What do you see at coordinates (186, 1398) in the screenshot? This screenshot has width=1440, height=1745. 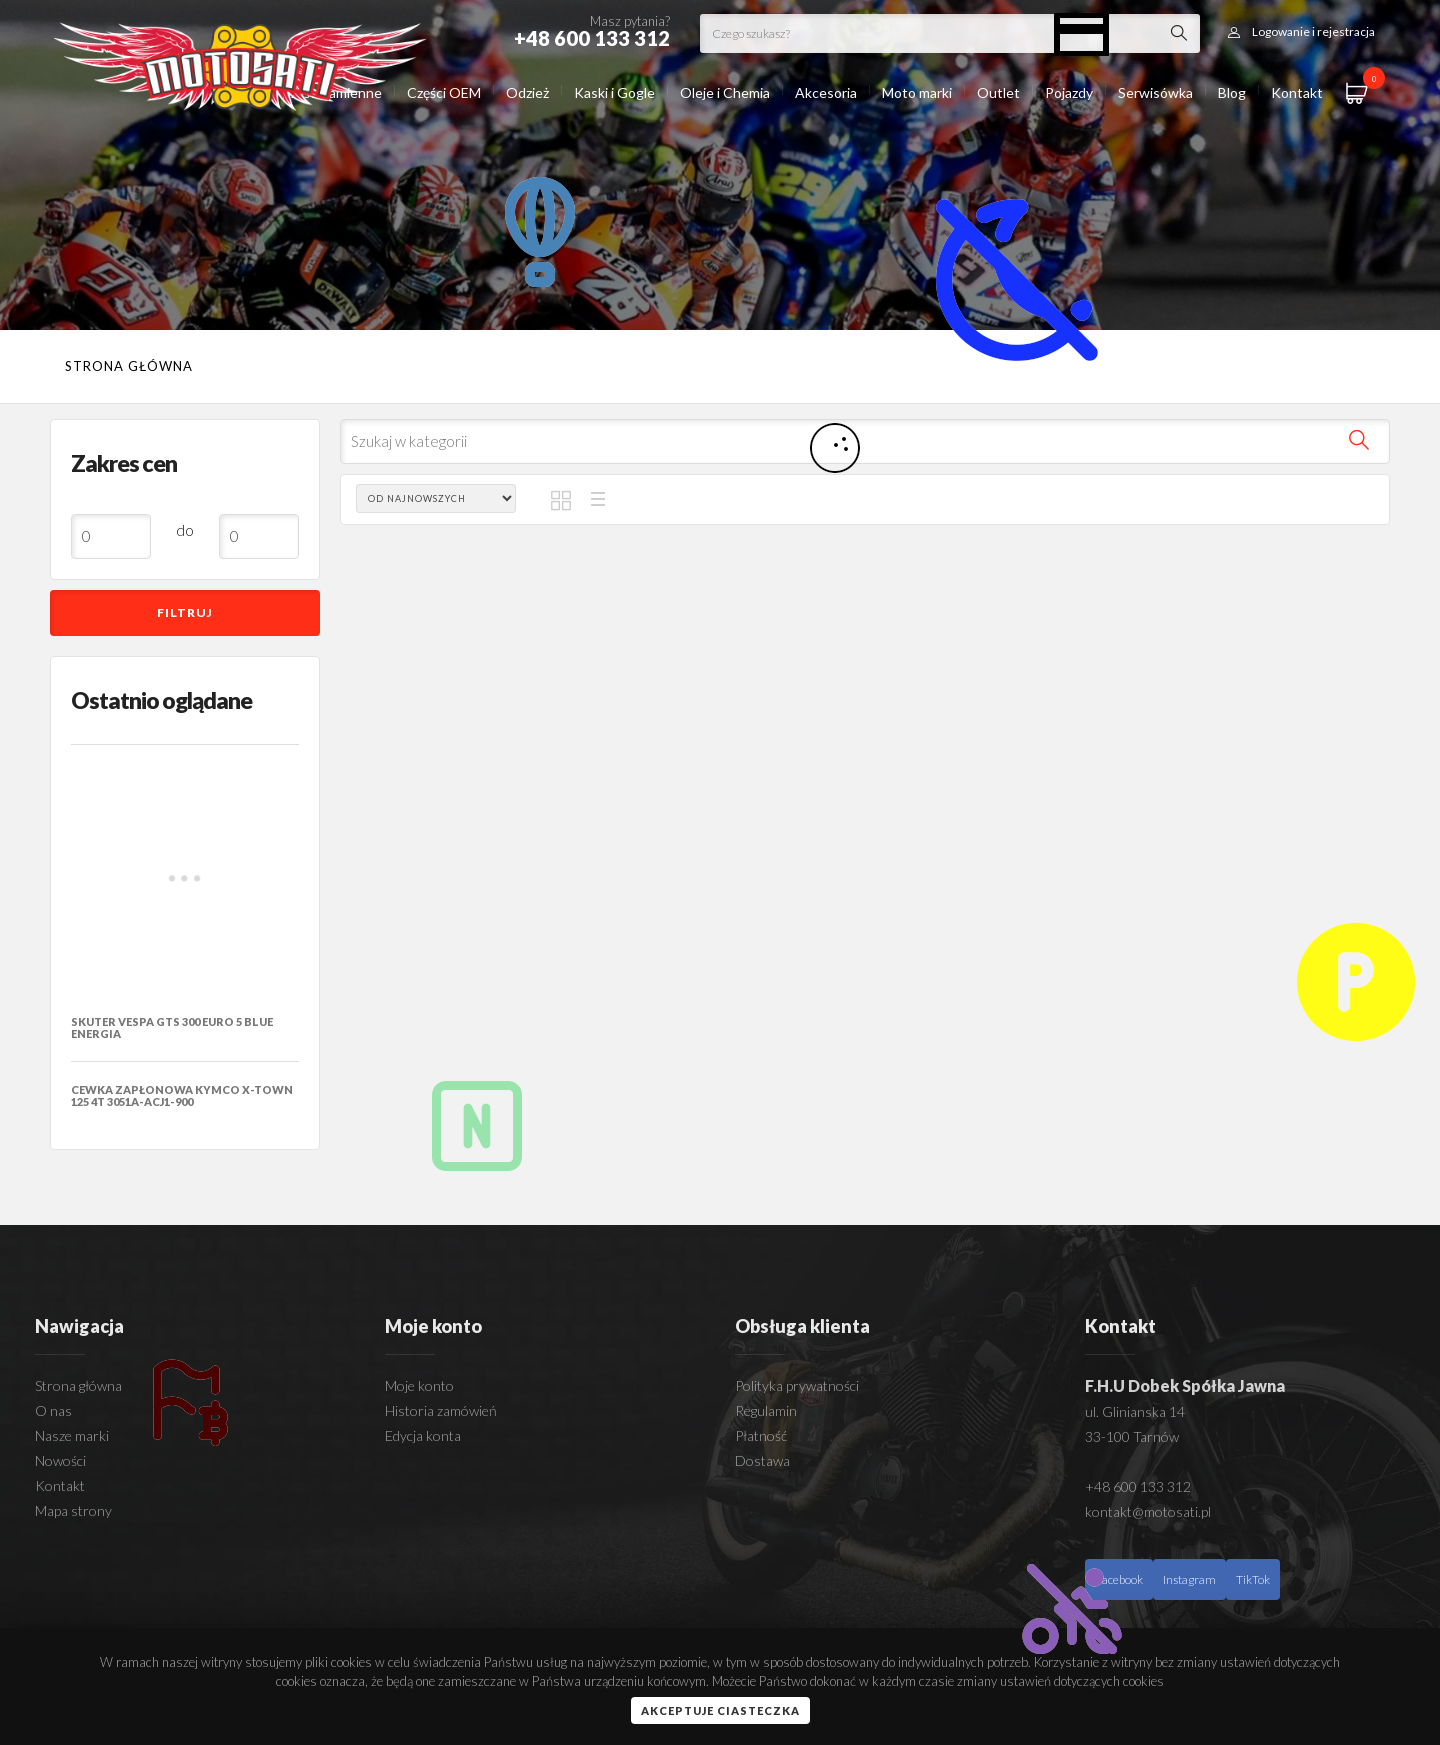 I see `flag or mark a bitcoin transaction` at bounding box center [186, 1398].